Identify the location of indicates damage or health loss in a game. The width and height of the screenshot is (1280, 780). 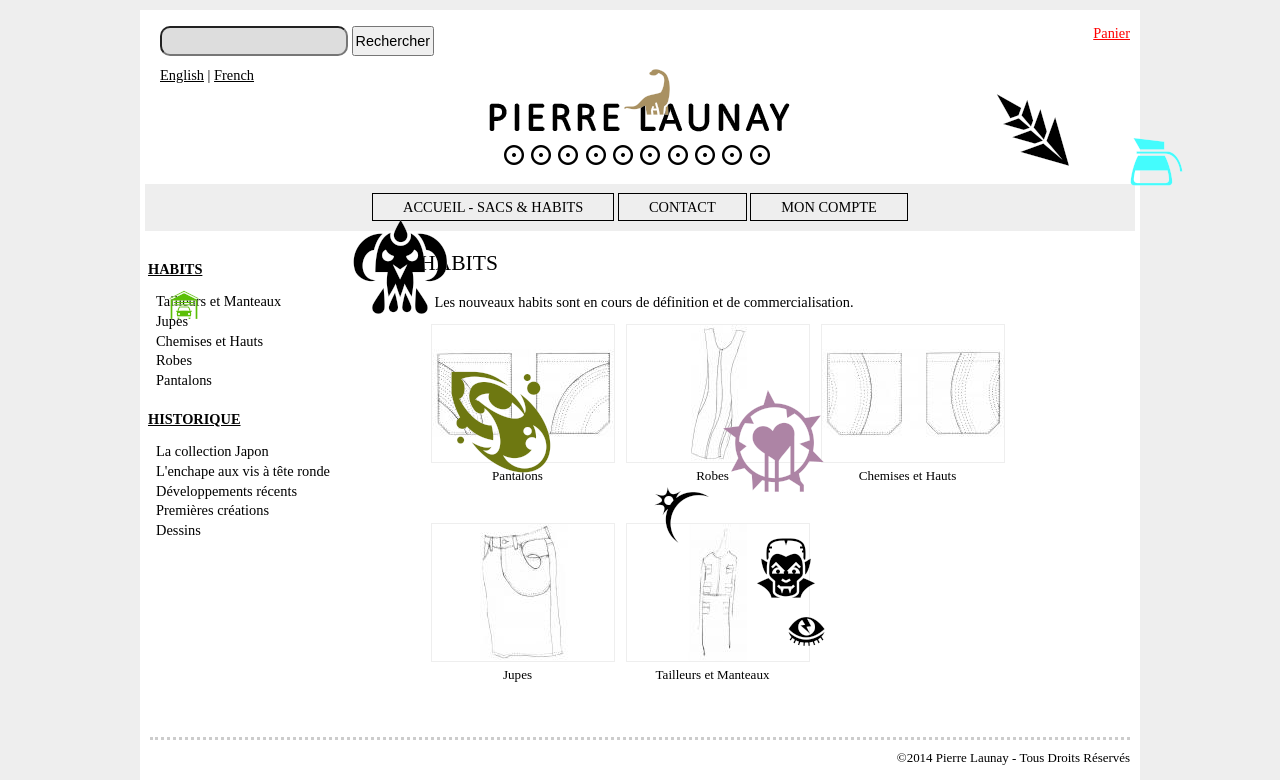
(774, 441).